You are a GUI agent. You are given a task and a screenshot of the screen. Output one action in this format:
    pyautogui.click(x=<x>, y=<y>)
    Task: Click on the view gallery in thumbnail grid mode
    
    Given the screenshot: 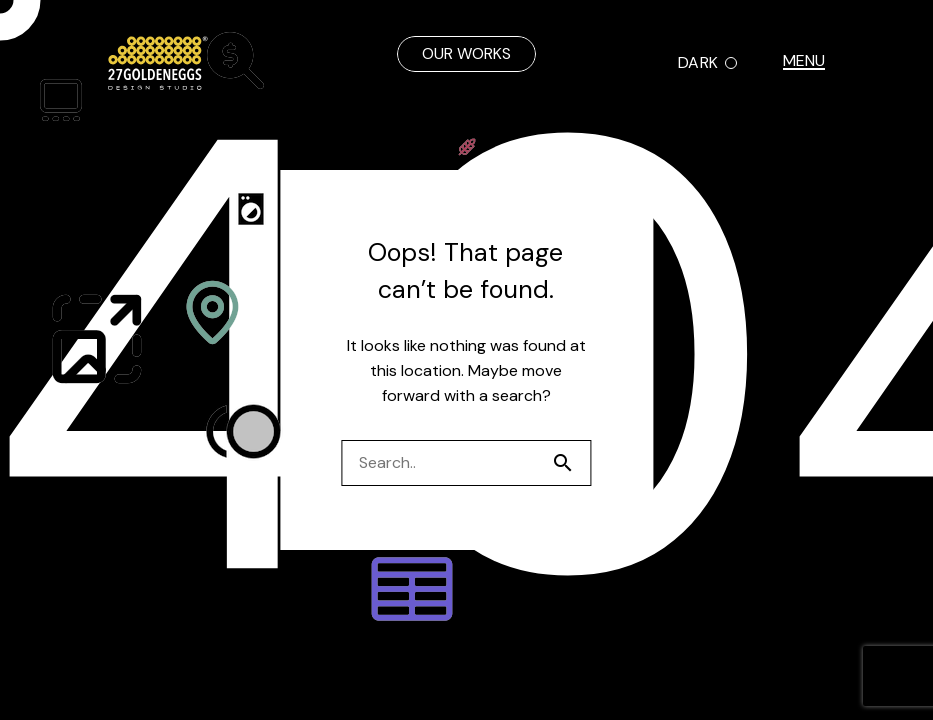 What is the action you would take?
    pyautogui.click(x=61, y=100)
    